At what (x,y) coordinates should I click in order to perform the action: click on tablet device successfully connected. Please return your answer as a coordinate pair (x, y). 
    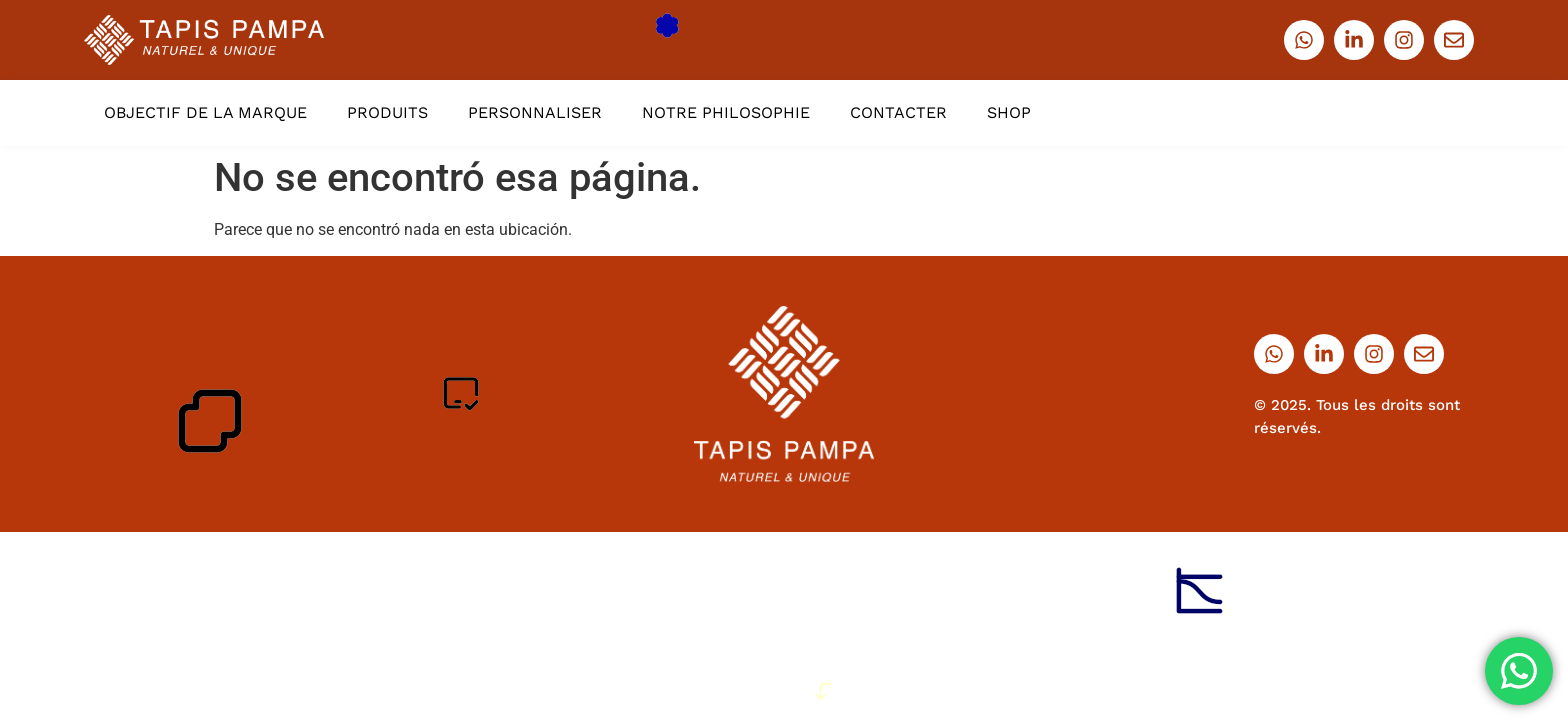
    Looking at the image, I should click on (461, 393).